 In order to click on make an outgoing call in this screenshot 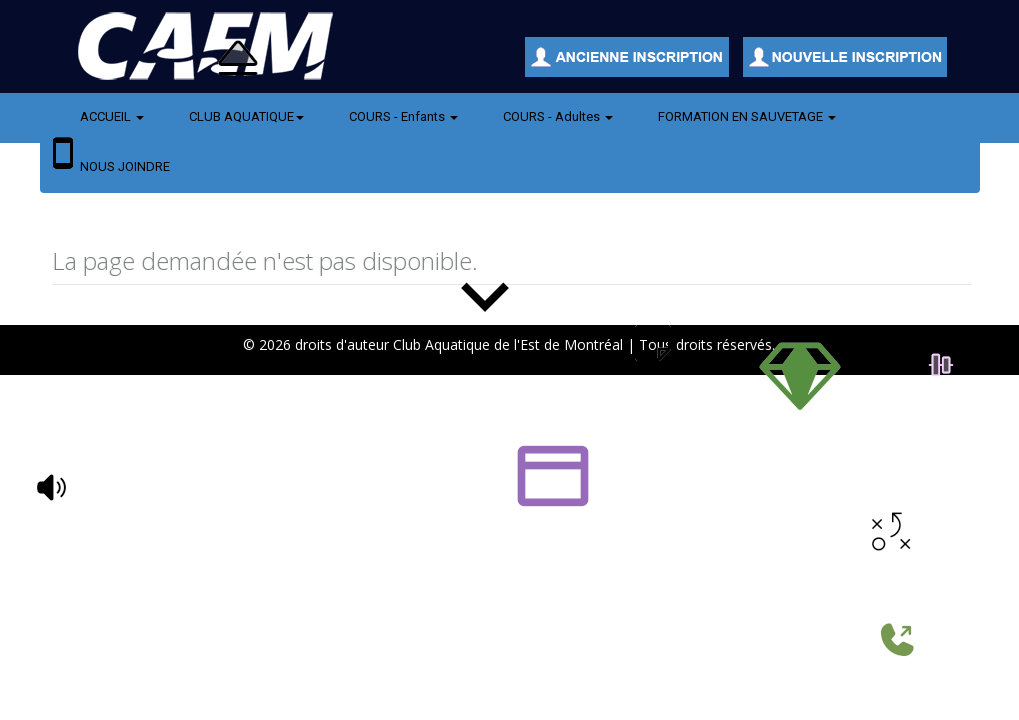, I will do `click(898, 639)`.